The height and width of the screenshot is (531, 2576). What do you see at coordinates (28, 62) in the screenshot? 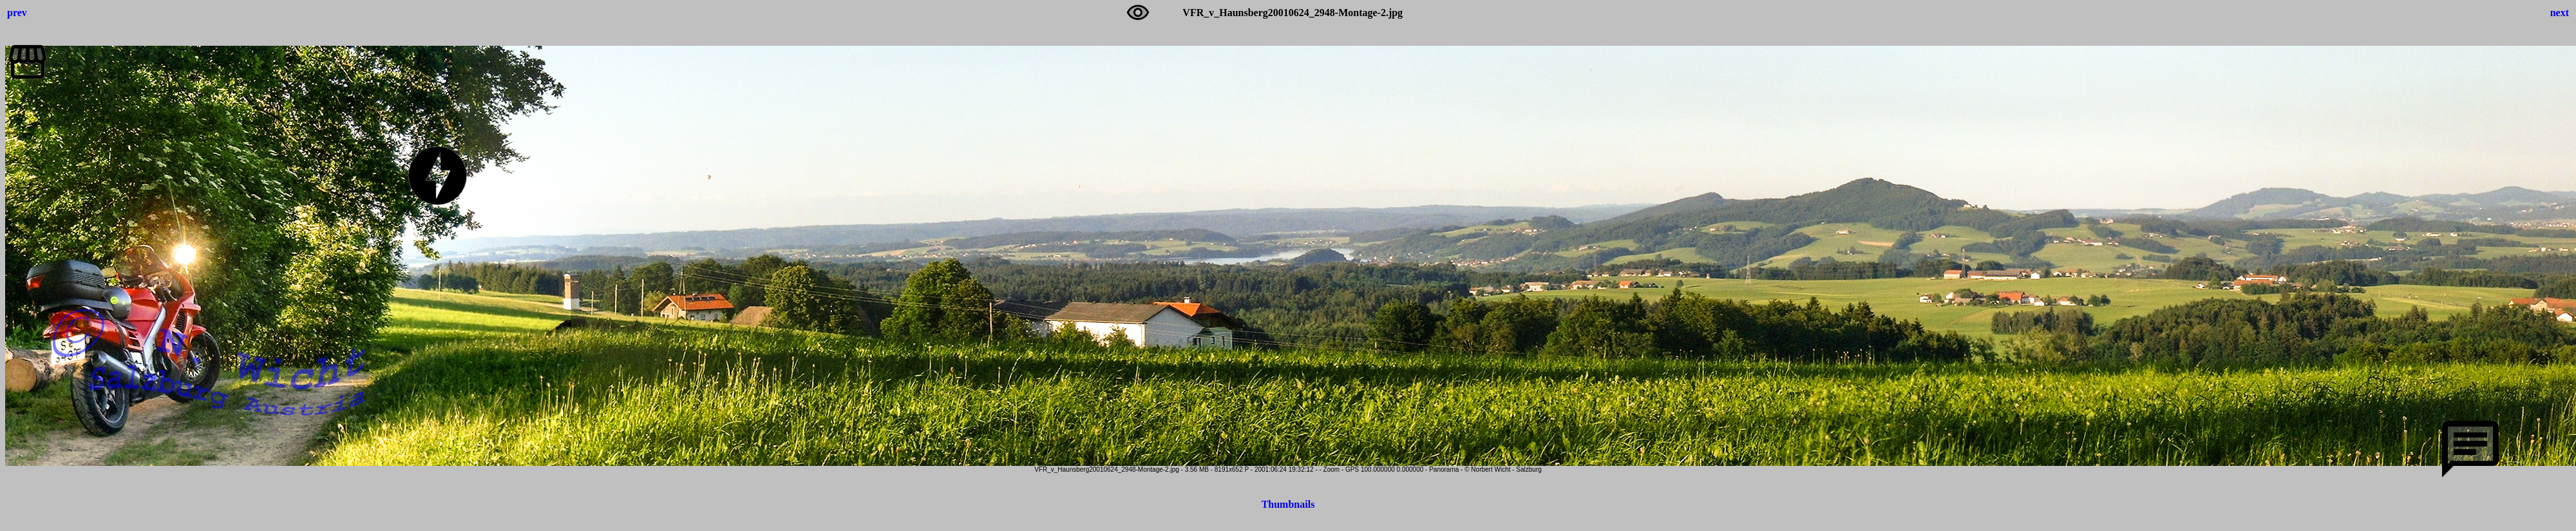
I see `browse nearby shops or stores` at bounding box center [28, 62].